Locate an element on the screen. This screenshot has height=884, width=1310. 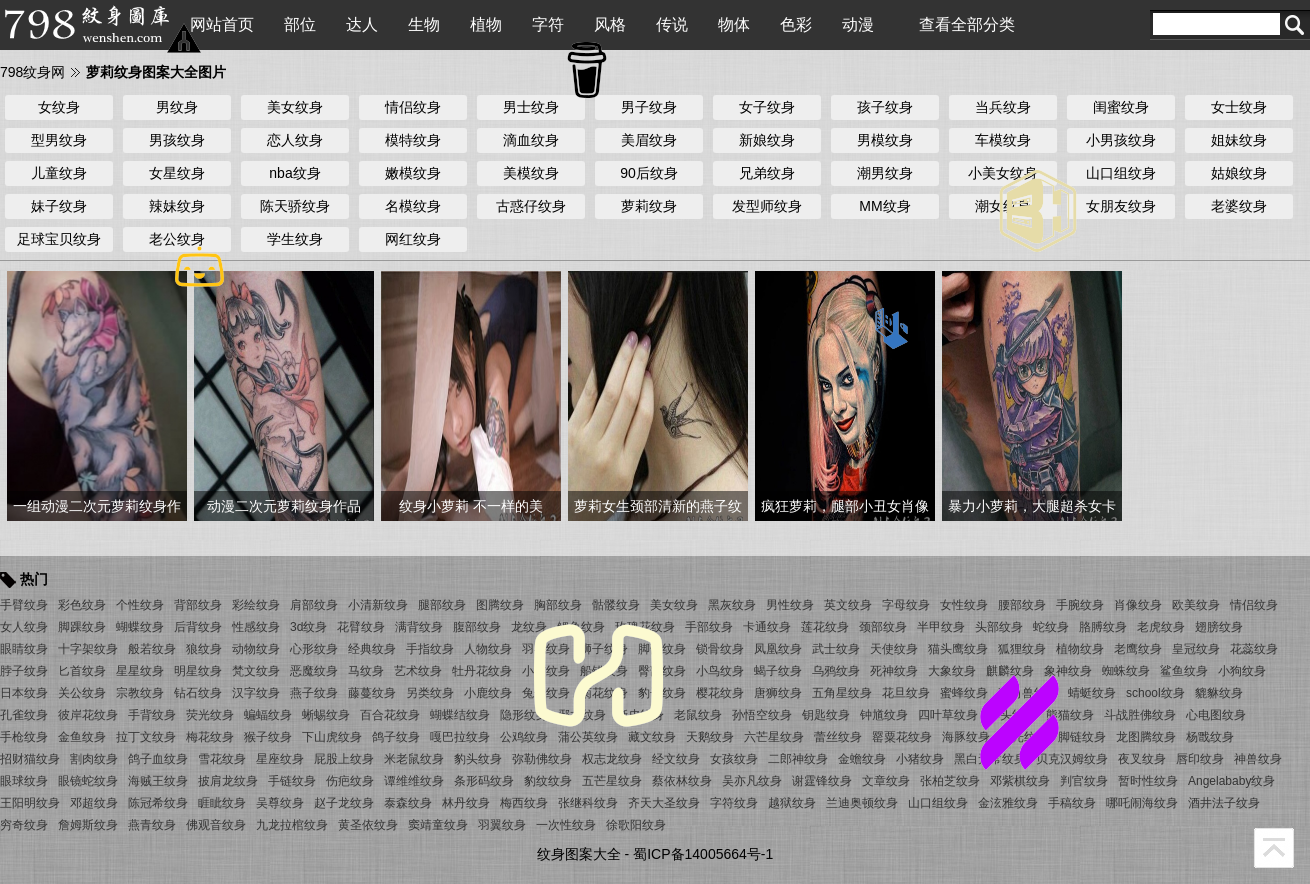
open the Hevy workout tracking app is located at coordinates (598, 675).